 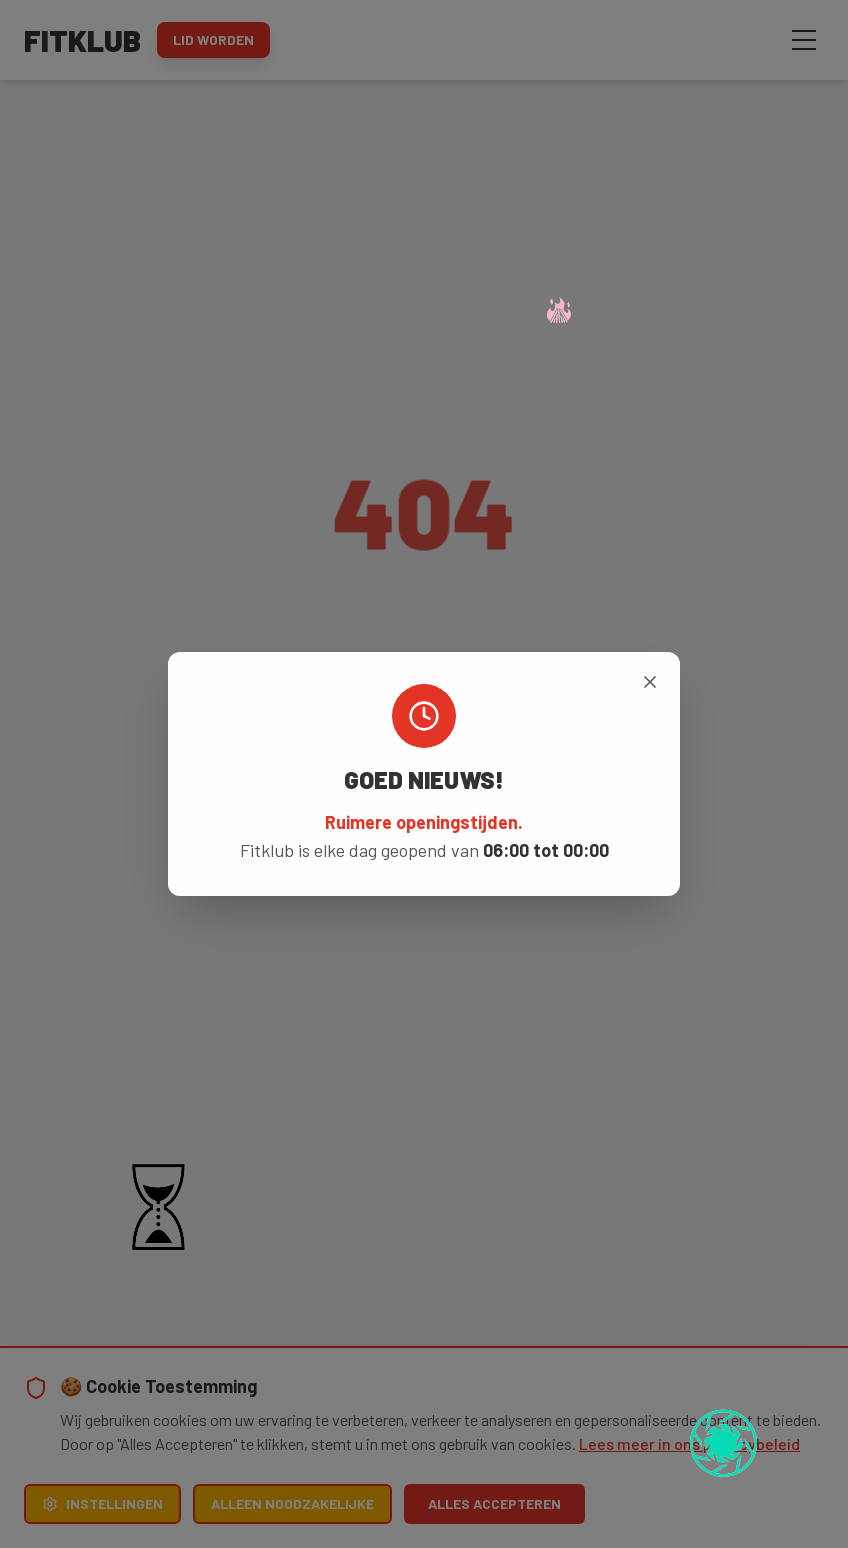 What do you see at coordinates (723, 1443) in the screenshot?
I see `camera aperture or shutter control` at bounding box center [723, 1443].